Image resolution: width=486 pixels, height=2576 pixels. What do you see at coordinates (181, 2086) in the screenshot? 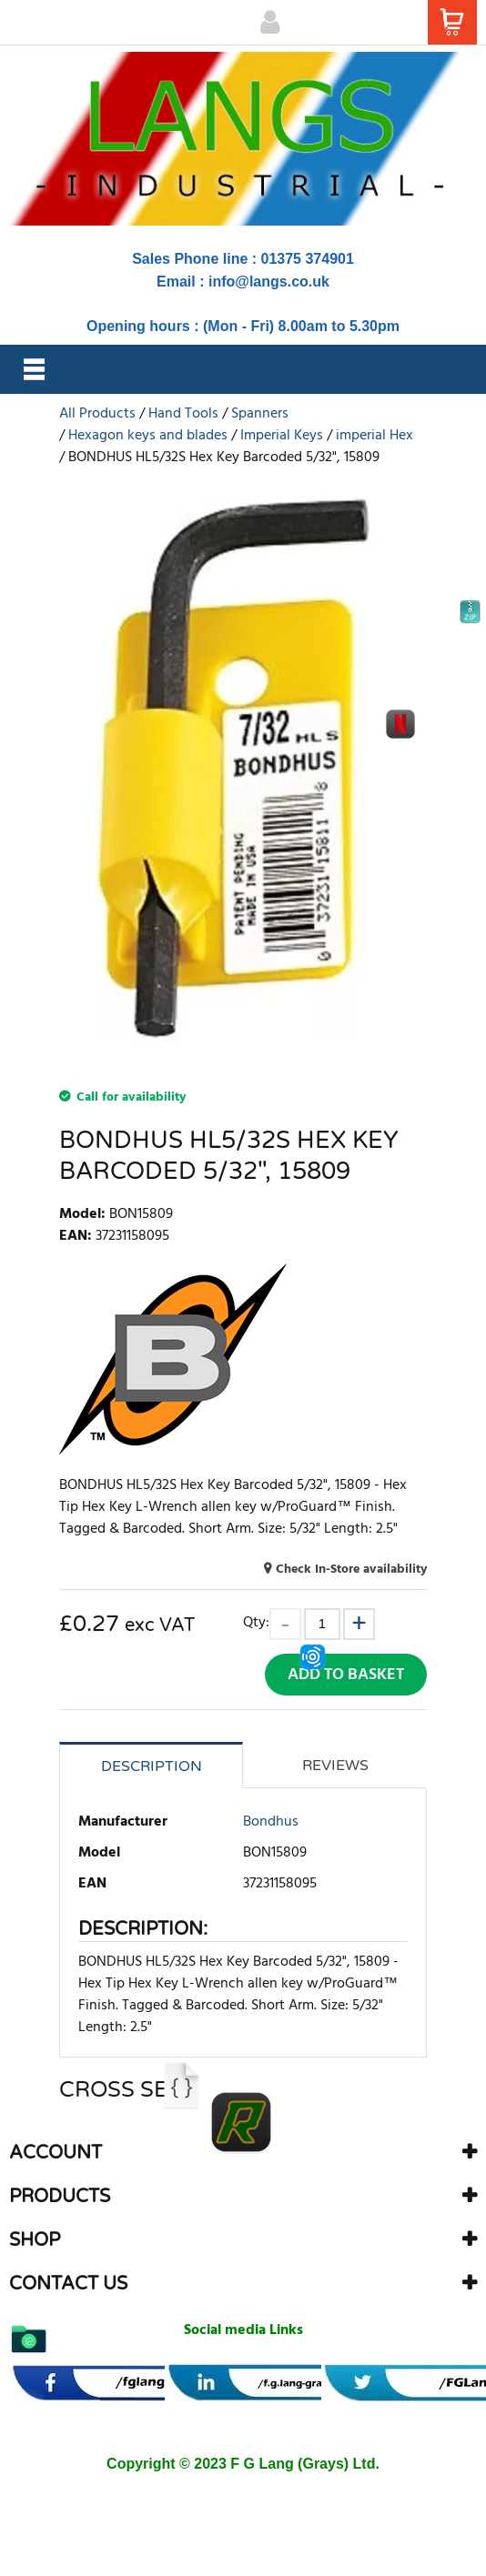
I see `a blank or empty script file` at bounding box center [181, 2086].